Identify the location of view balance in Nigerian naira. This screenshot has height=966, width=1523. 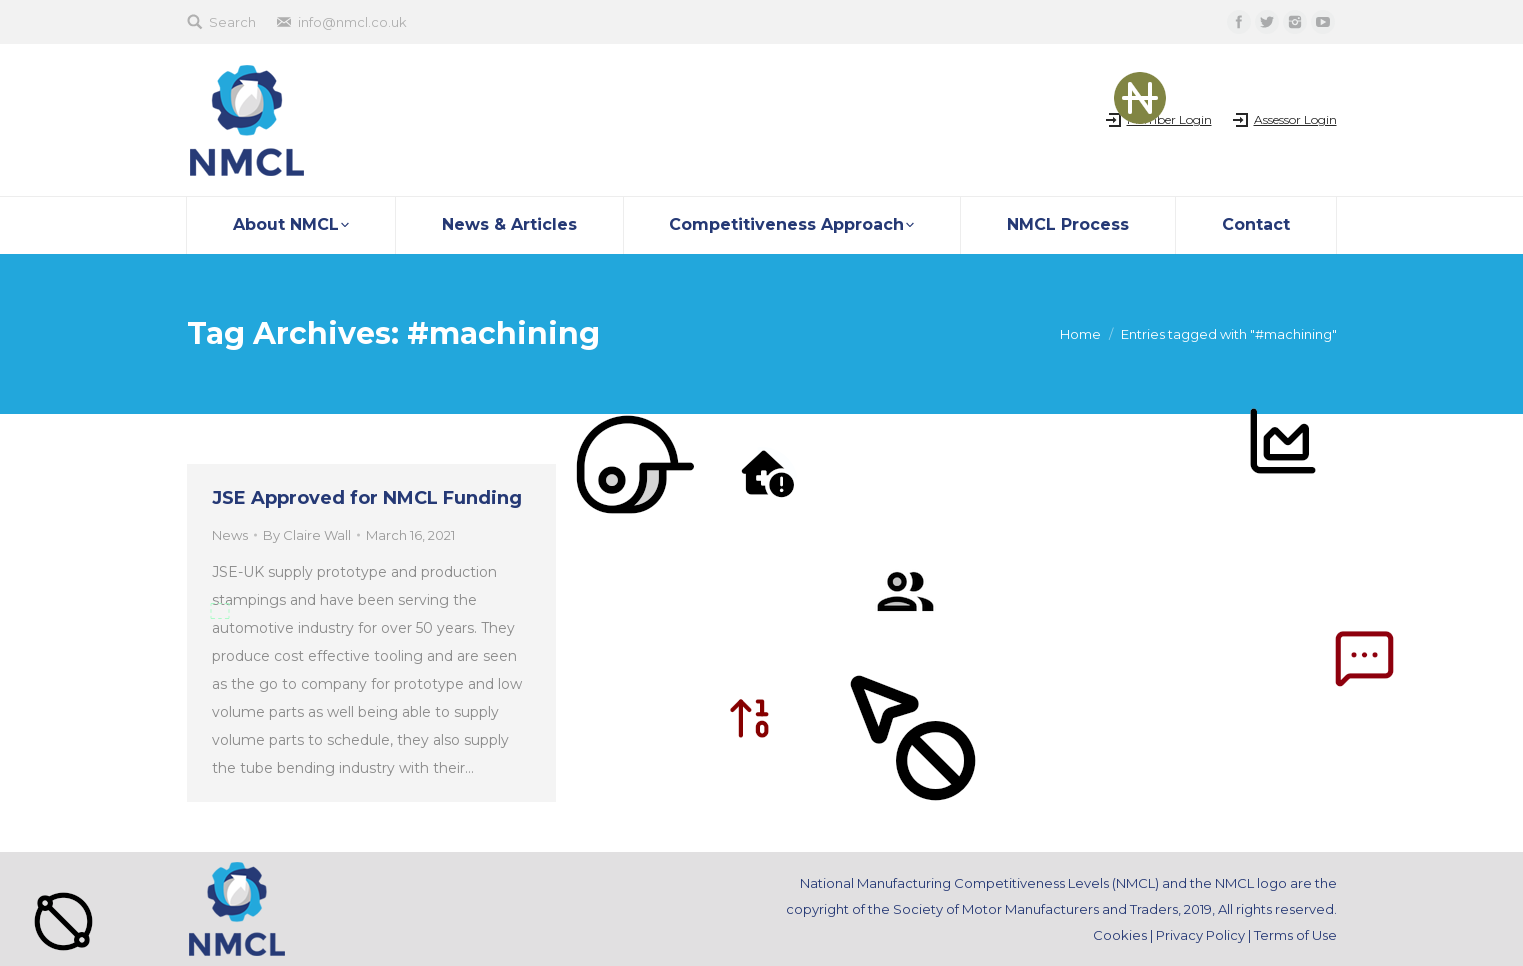
(1140, 98).